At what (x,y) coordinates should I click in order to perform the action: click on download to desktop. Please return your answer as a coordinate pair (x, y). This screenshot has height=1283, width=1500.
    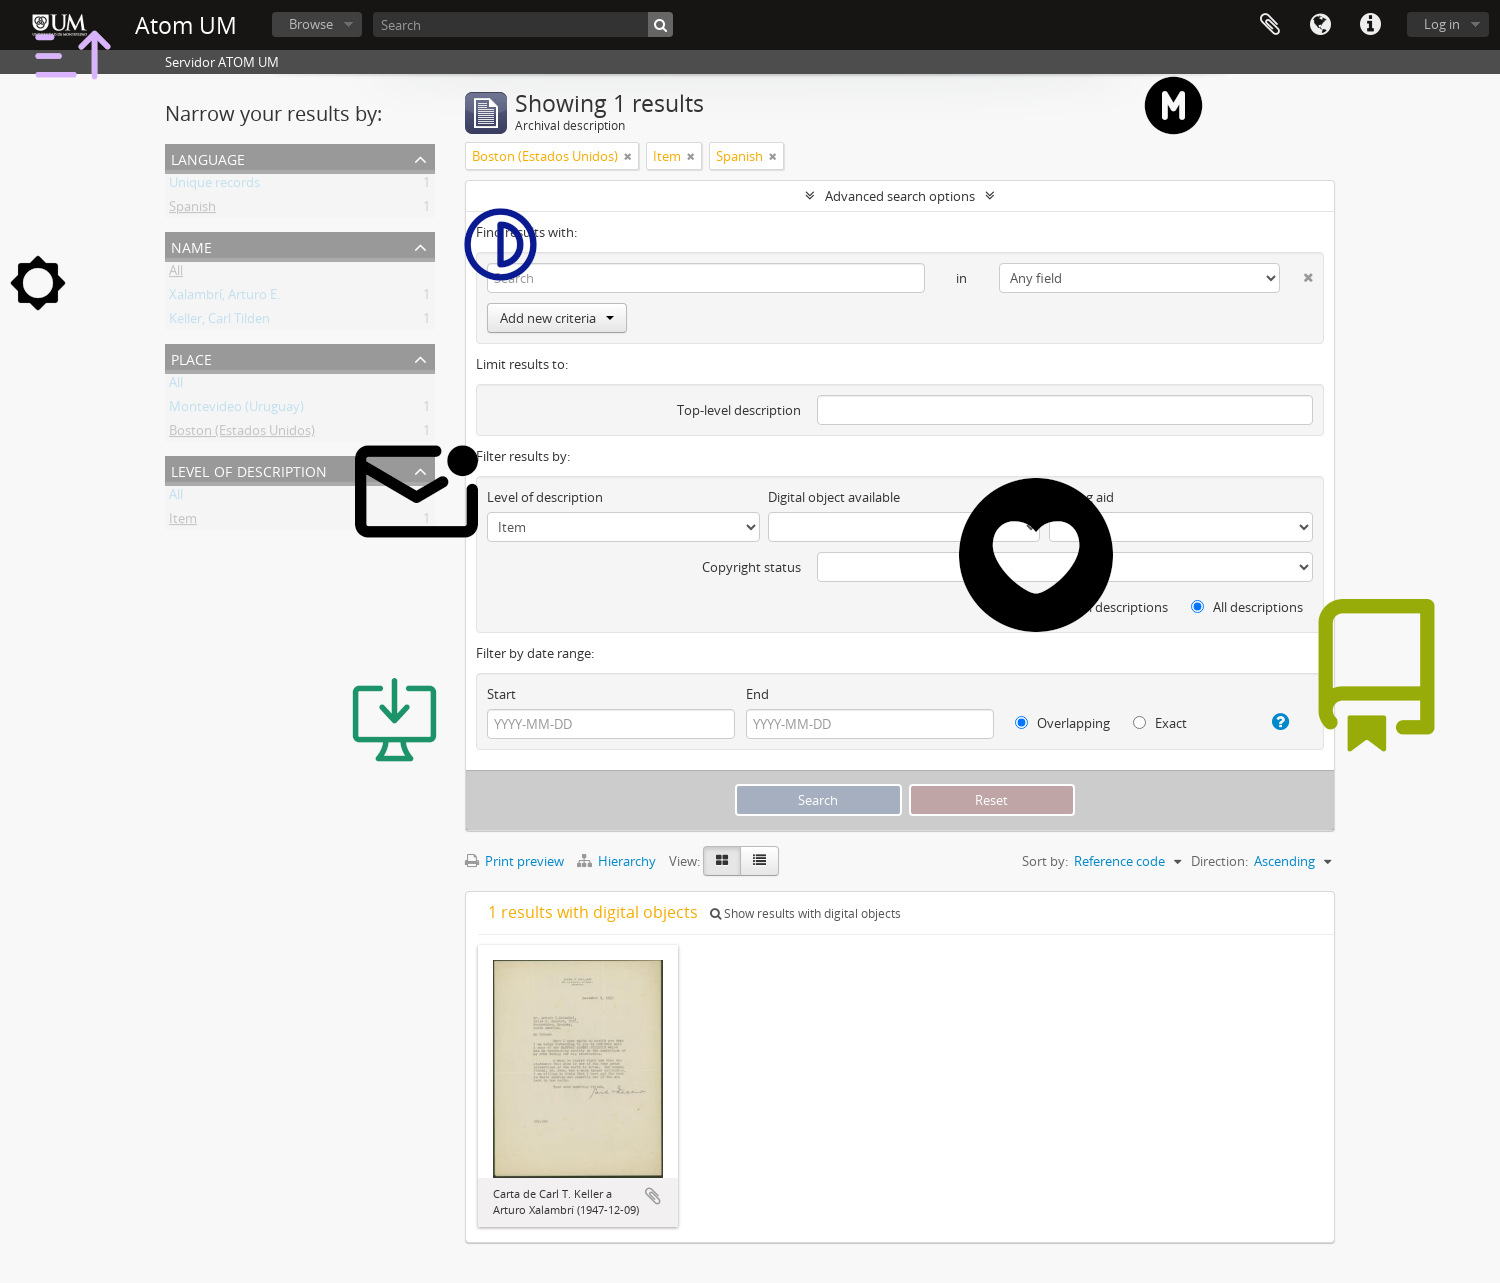
    Looking at the image, I should click on (394, 723).